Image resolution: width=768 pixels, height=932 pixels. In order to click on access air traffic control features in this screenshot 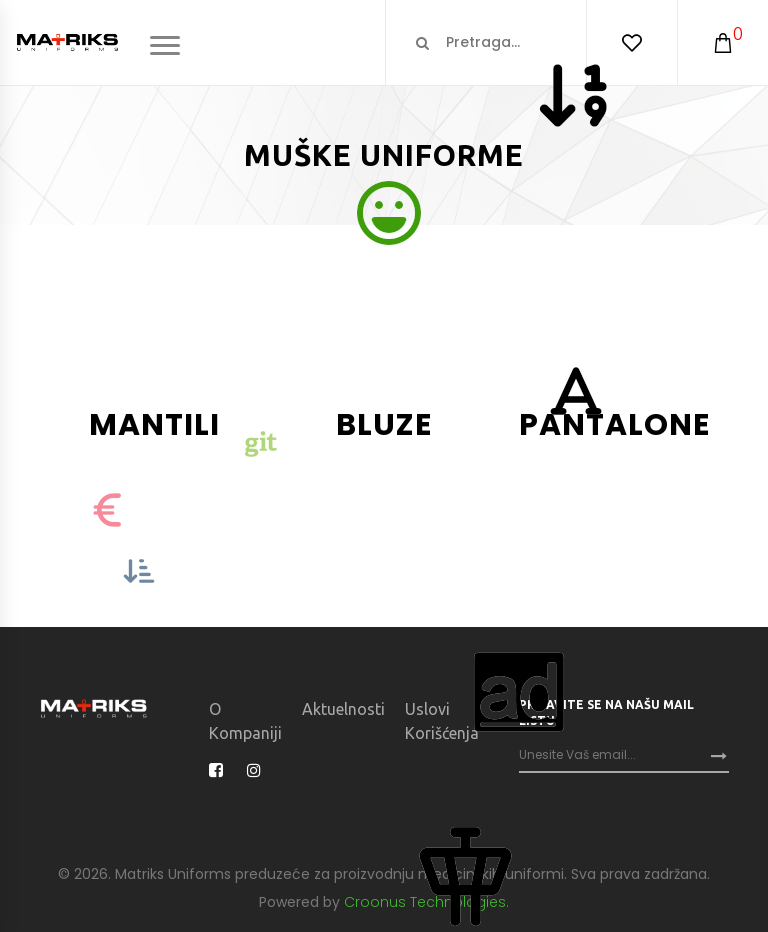, I will do `click(465, 876)`.